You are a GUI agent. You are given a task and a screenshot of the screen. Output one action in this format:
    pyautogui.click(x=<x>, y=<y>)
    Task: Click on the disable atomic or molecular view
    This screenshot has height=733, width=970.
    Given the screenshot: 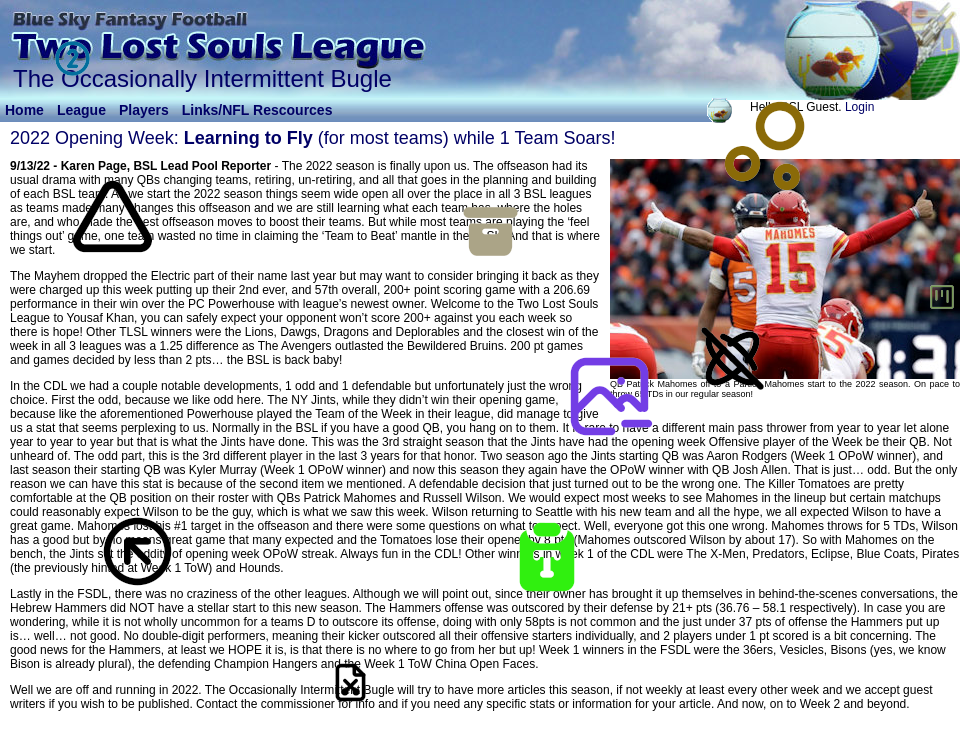 What is the action you would take?
    pyautogui.click(x=732, y=358)
    